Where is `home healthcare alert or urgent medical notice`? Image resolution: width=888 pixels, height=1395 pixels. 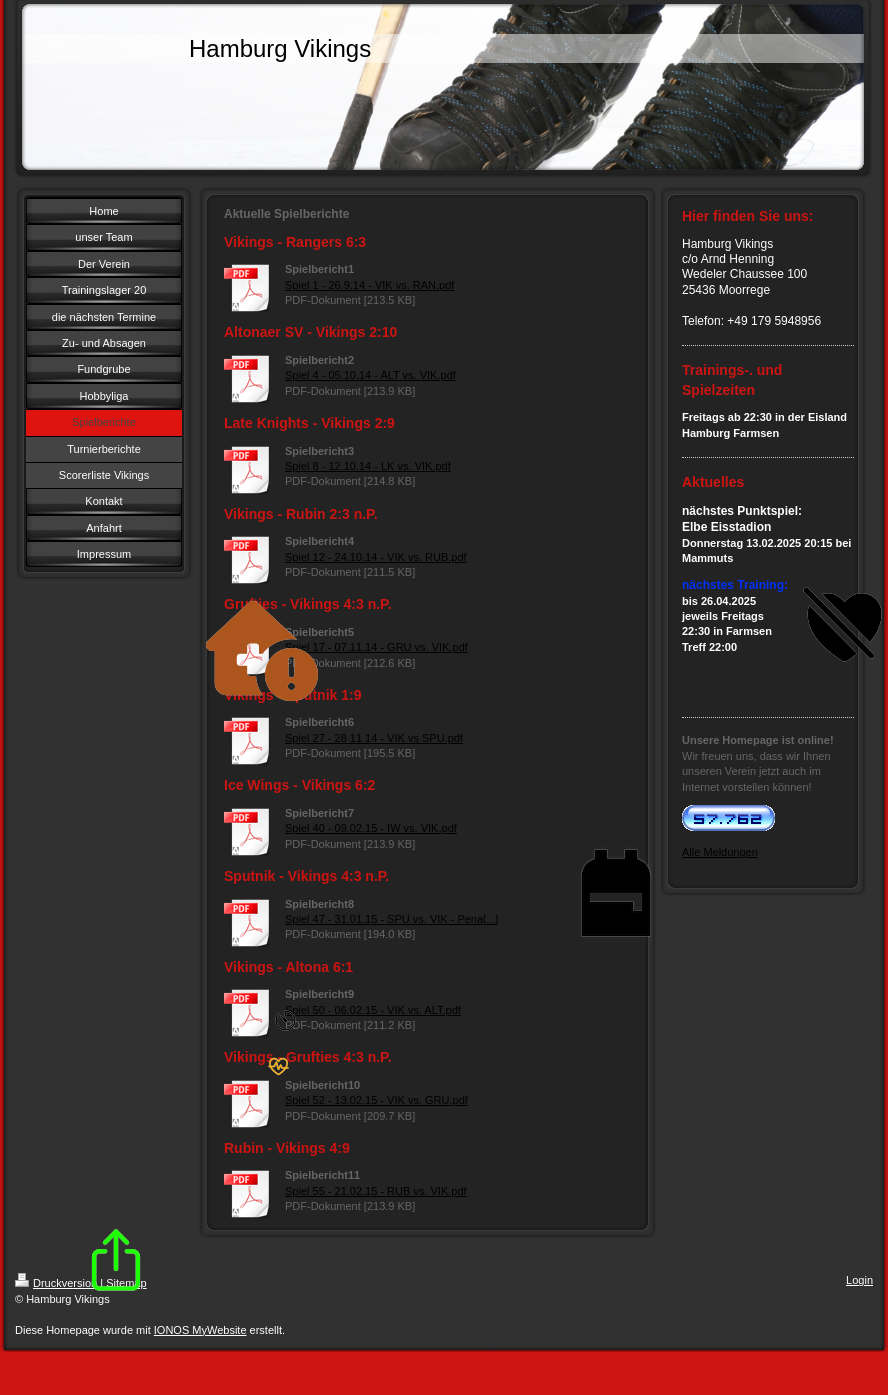
home healthcare alert or urgent medical notice is located at coordinates (259, 648).